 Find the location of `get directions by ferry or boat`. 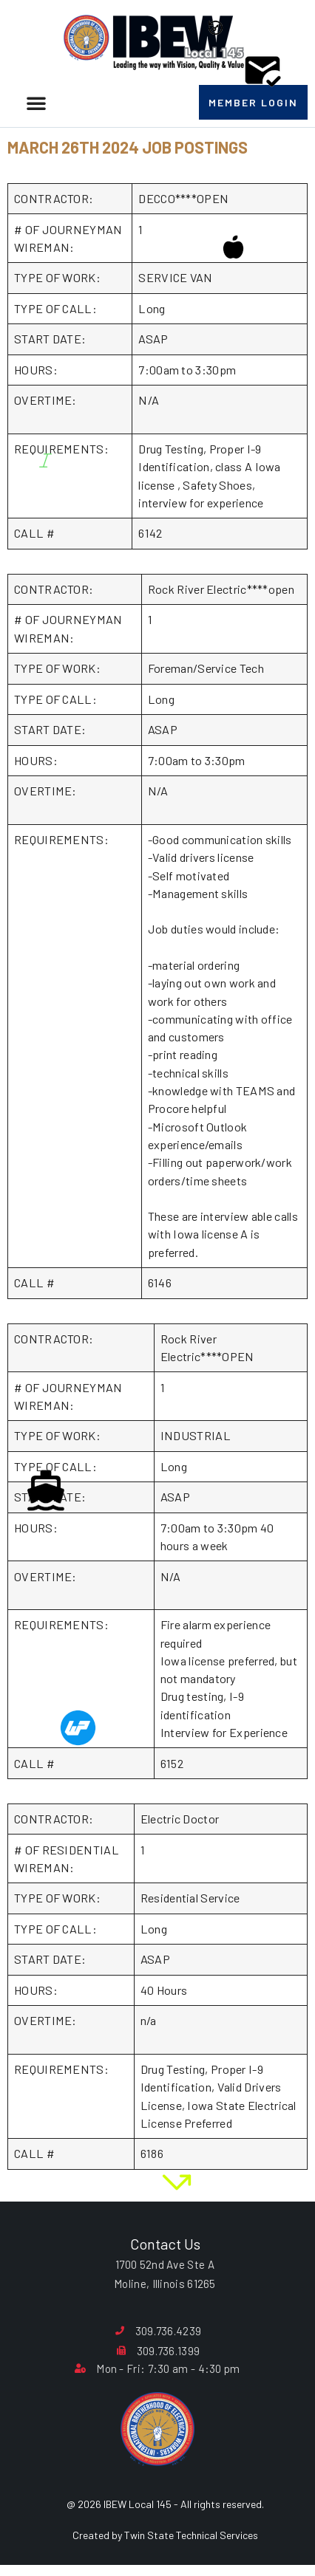

get directions by ferry or boat is located at coordinates (46, 1490).